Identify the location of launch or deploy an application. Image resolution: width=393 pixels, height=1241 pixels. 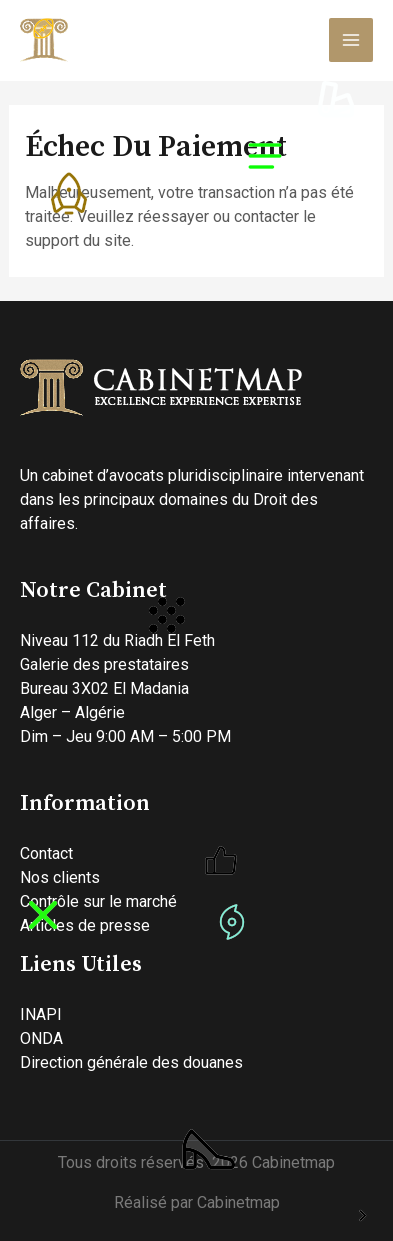
(69, 195).